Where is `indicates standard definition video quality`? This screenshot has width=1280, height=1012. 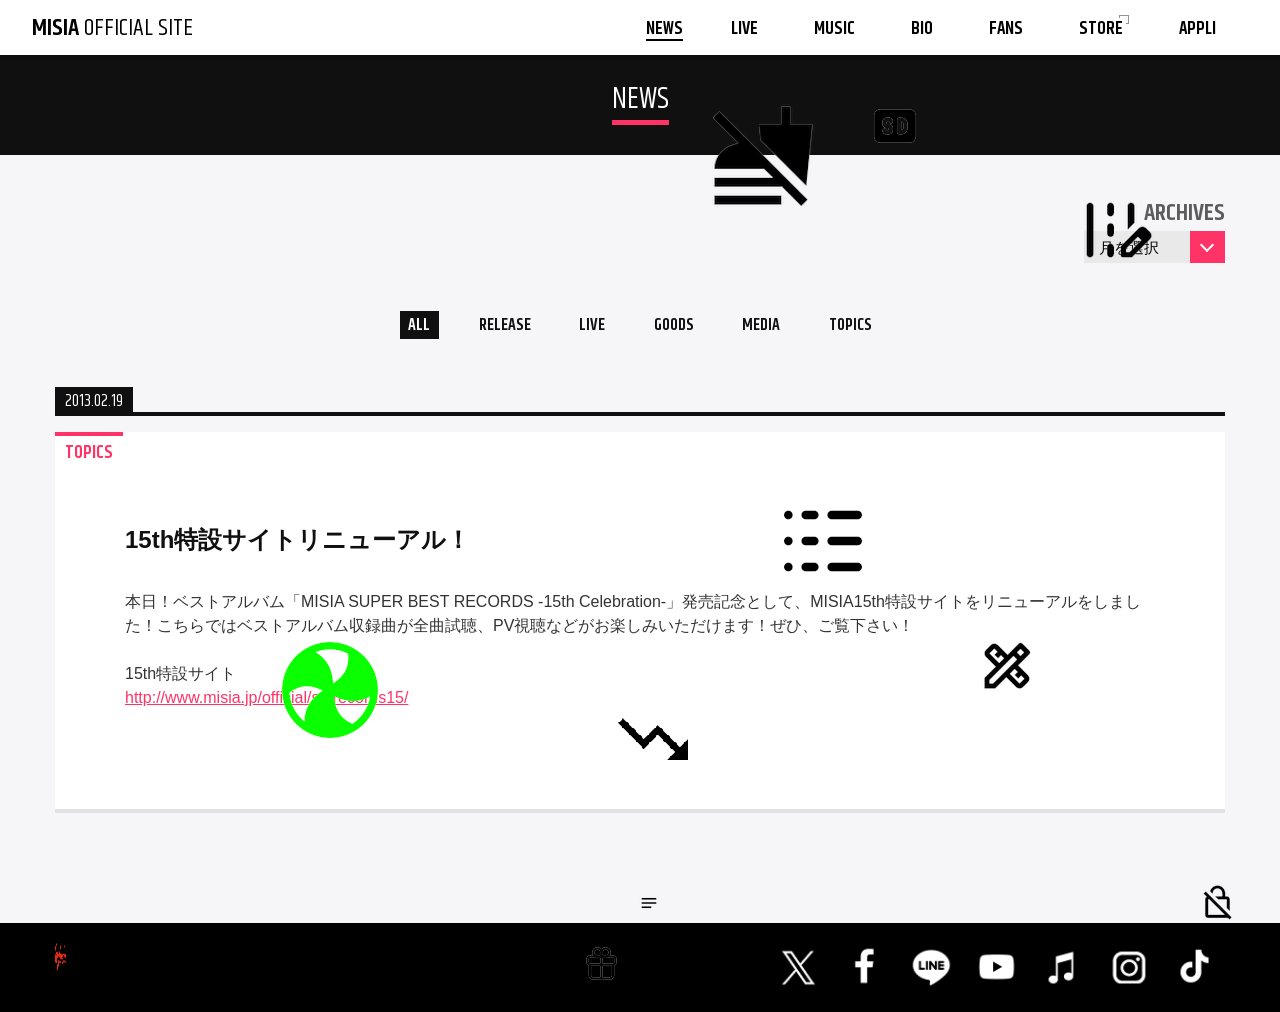
indicates standard definition video quality is located at coordinates (895, 126).